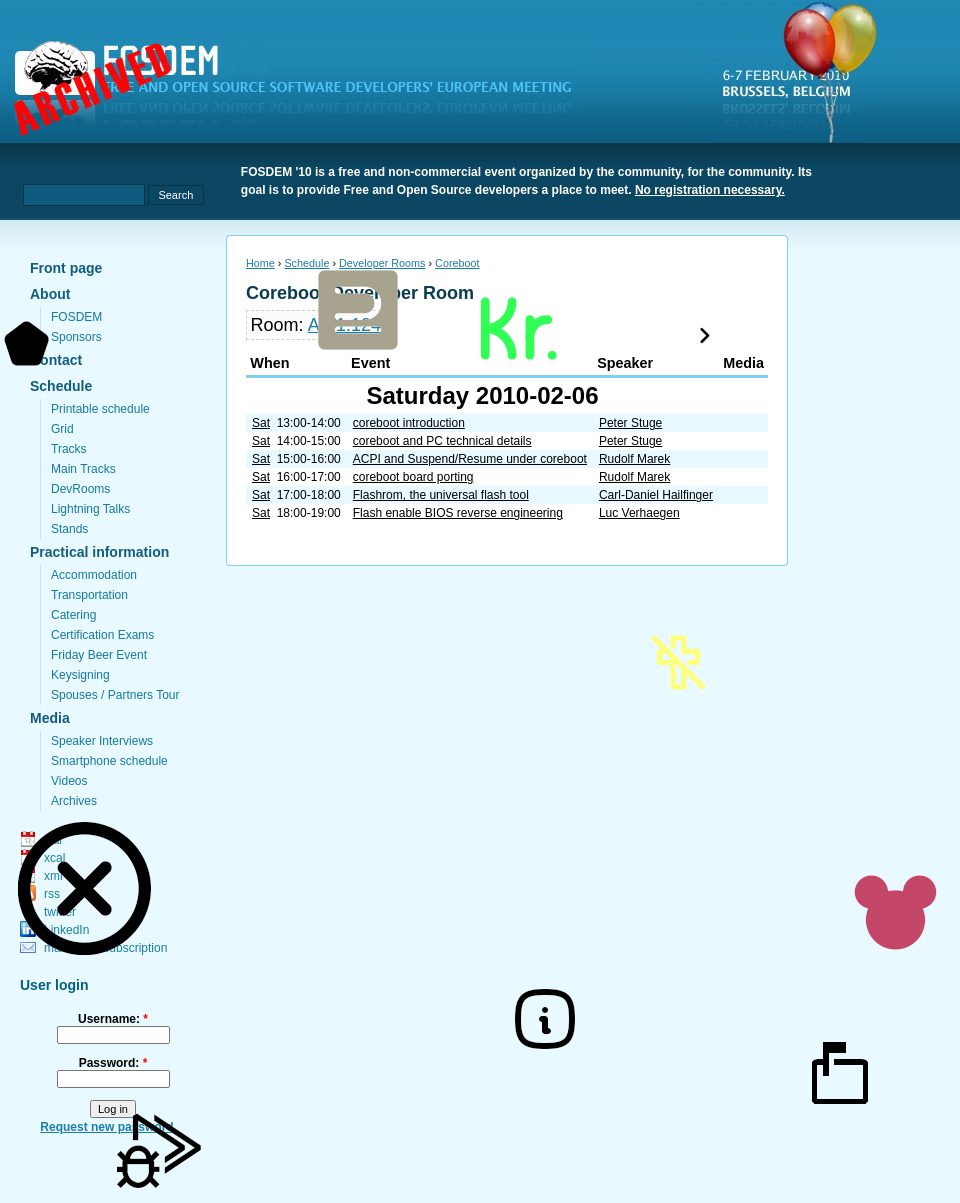  Describe the element at coordinates (516, 328) in the screenshot. I see `indicates danish krone currency` at that location.